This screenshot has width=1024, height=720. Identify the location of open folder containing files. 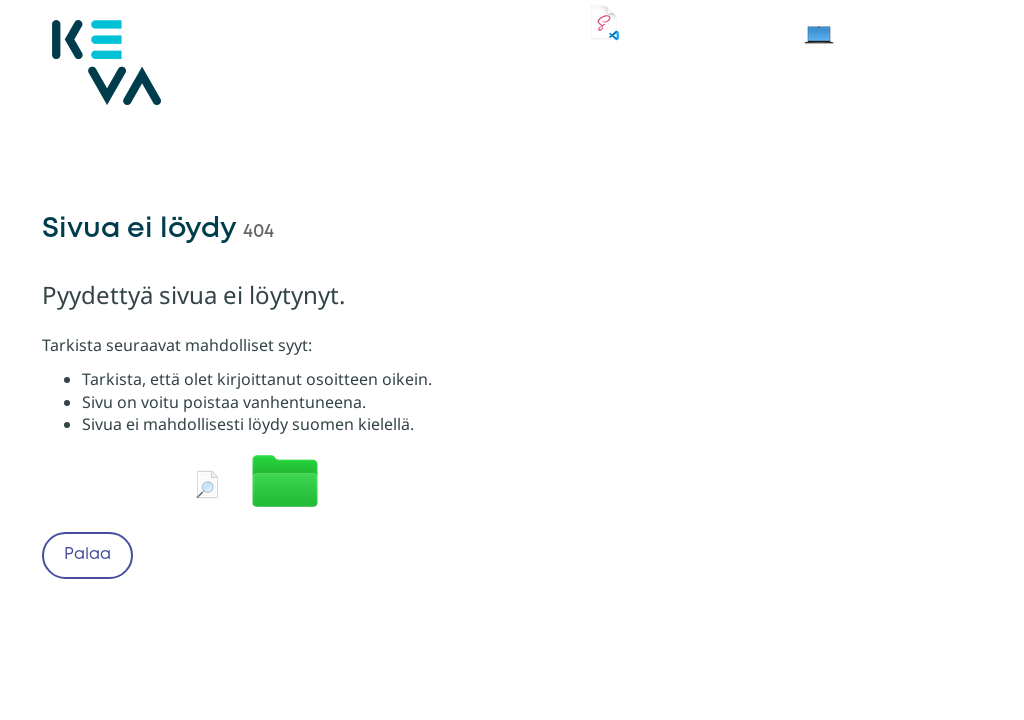
(285, 481).